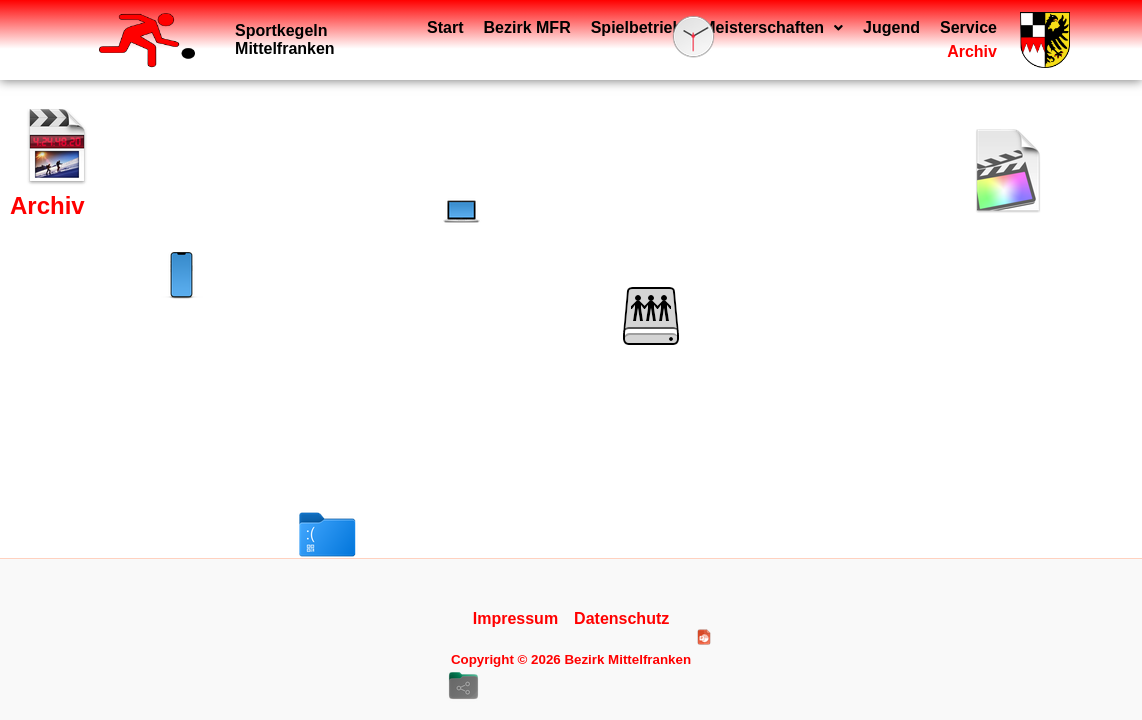 The image size is (1142, 720). What do you see at coordinates (693, 36) in the screenshot?
I see `open recently accessed documents` at bounding box center [693, 36].